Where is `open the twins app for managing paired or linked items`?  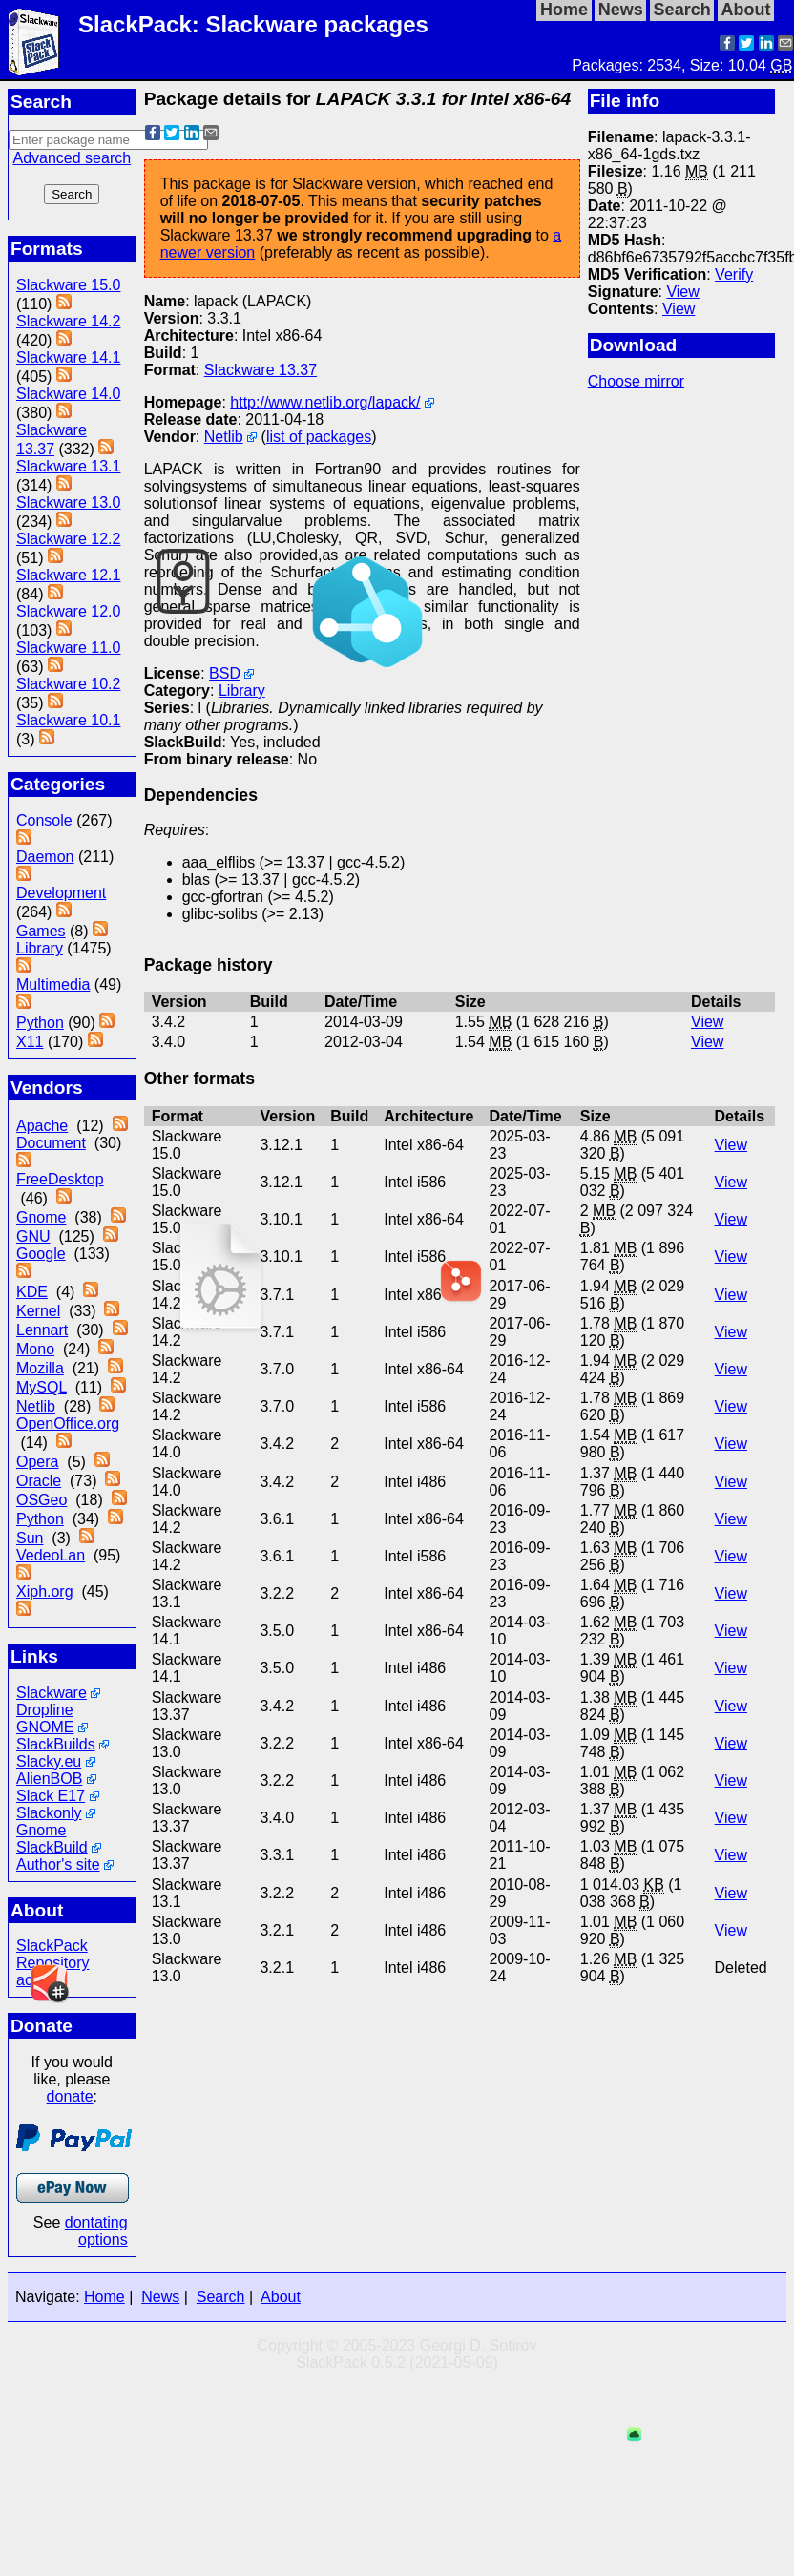 open the twins app for managing paired or linked items is located at coordinates (367, 612).